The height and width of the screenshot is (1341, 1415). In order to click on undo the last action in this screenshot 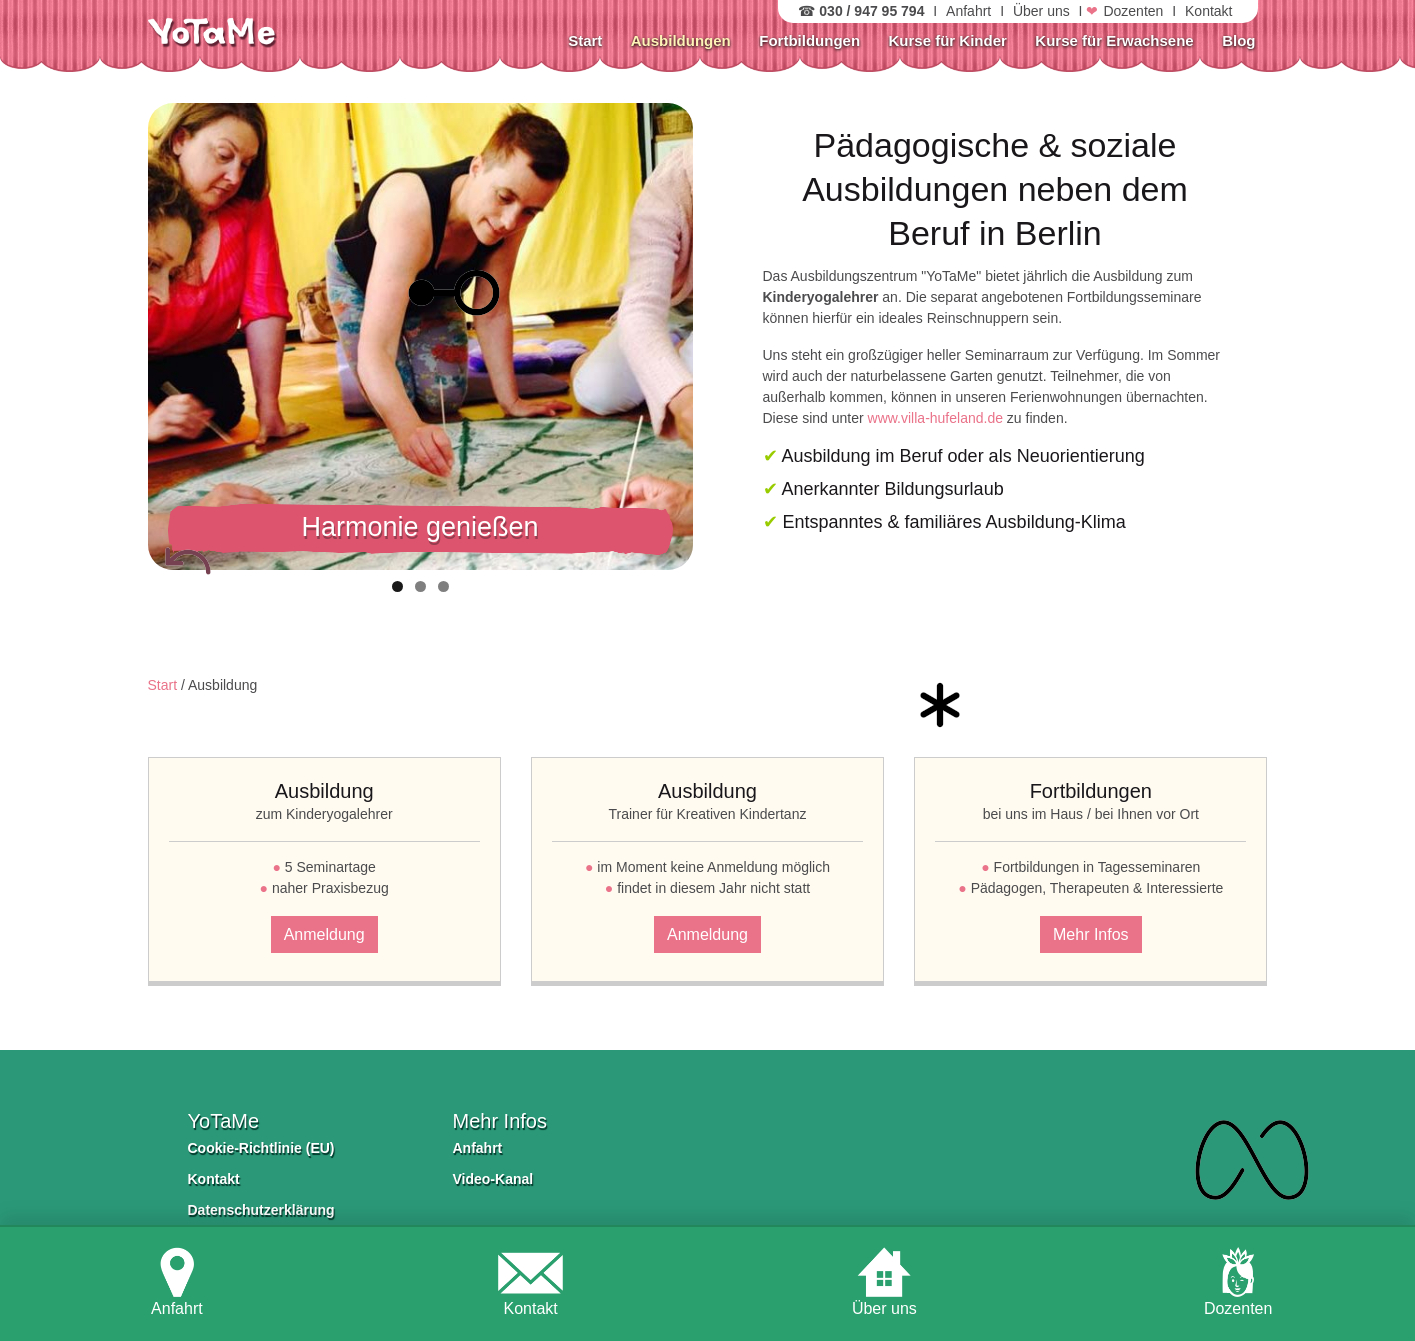, I will do `click(188, 561)`.